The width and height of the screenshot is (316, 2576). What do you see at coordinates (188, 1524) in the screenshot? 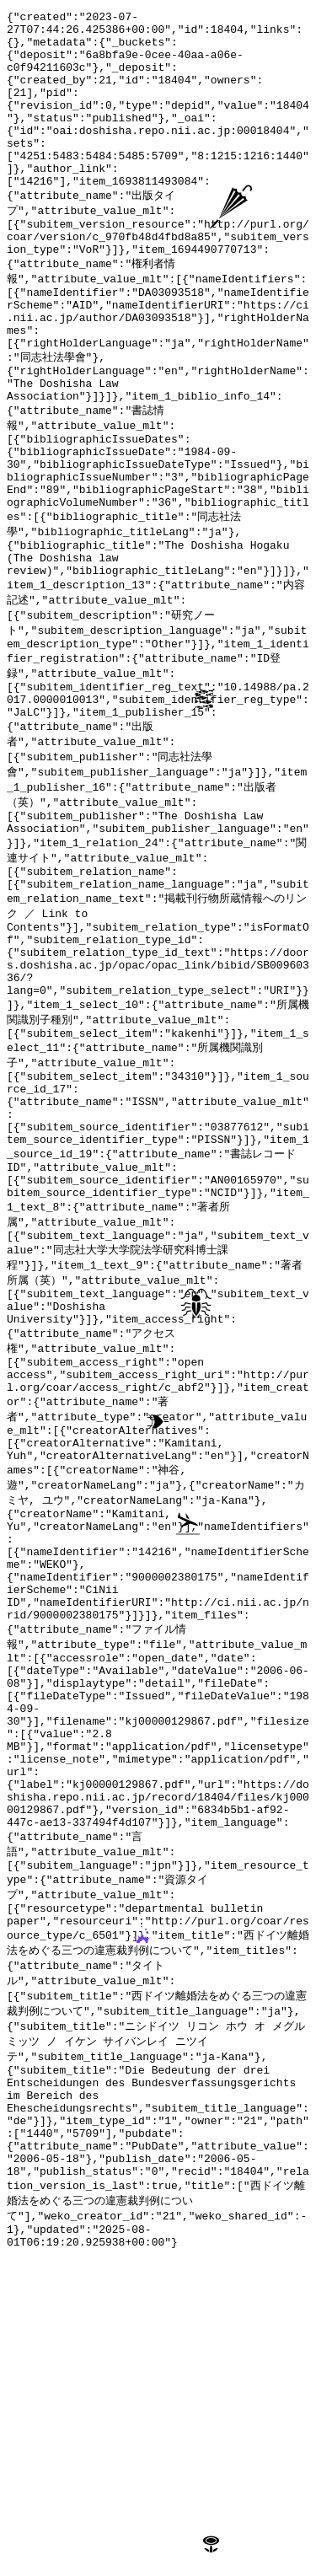
I see `indicates incoming flight arrival` at bounding box center [188, 1524].